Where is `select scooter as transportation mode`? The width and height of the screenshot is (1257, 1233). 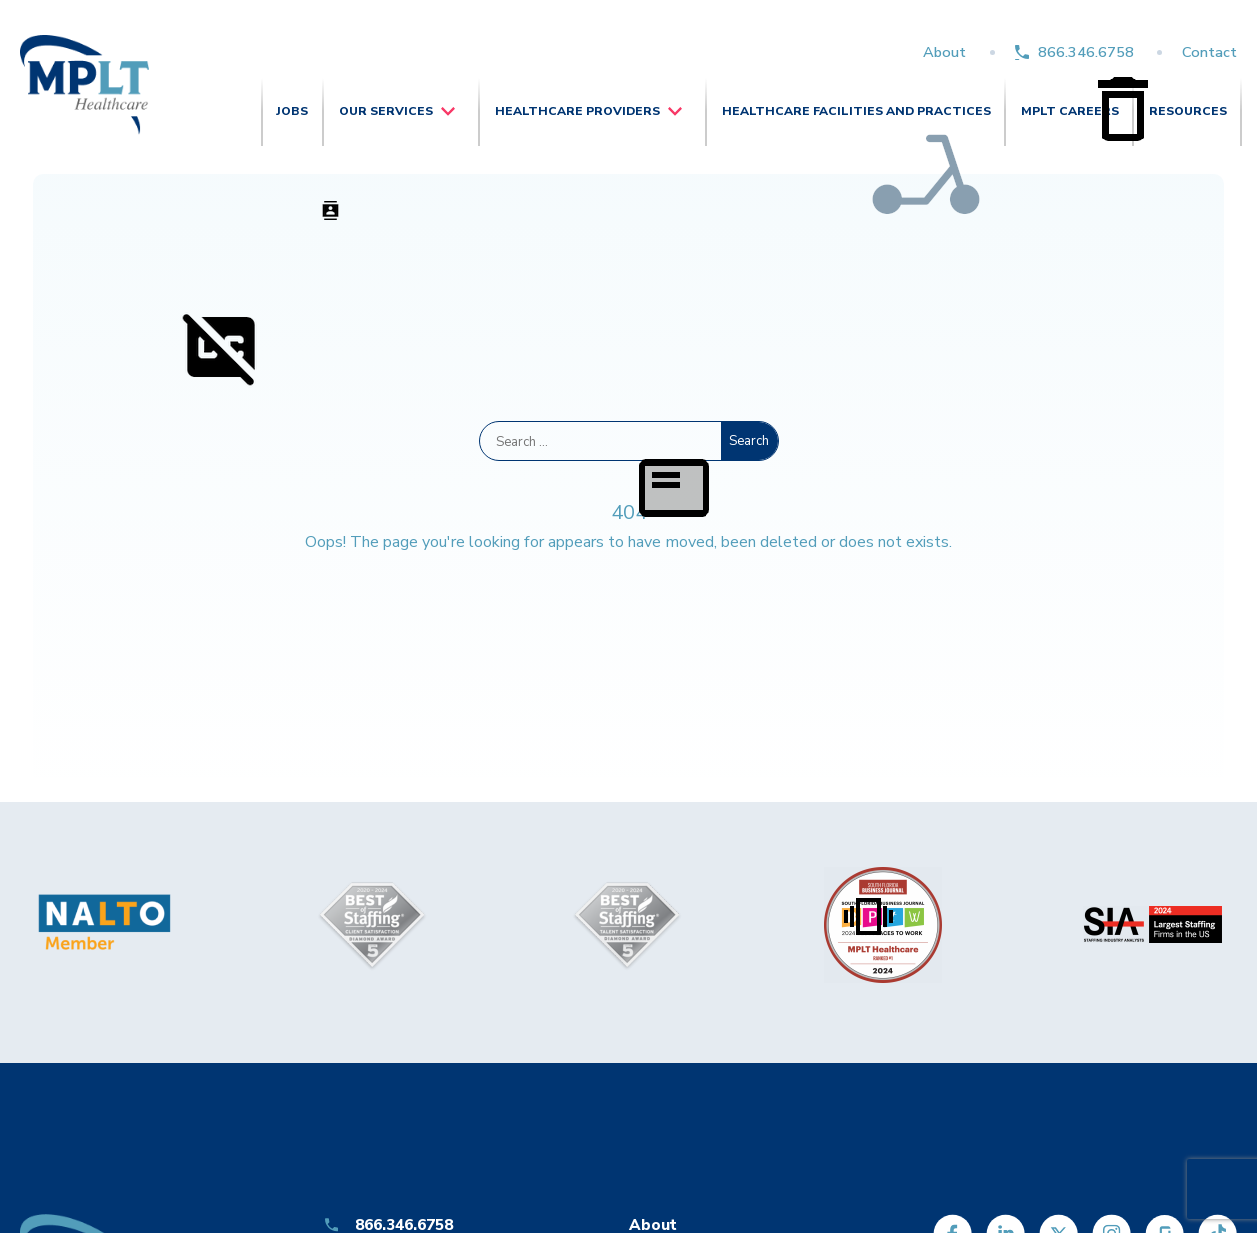 select scooter as transportation mode is located at coordinates (926, 179).